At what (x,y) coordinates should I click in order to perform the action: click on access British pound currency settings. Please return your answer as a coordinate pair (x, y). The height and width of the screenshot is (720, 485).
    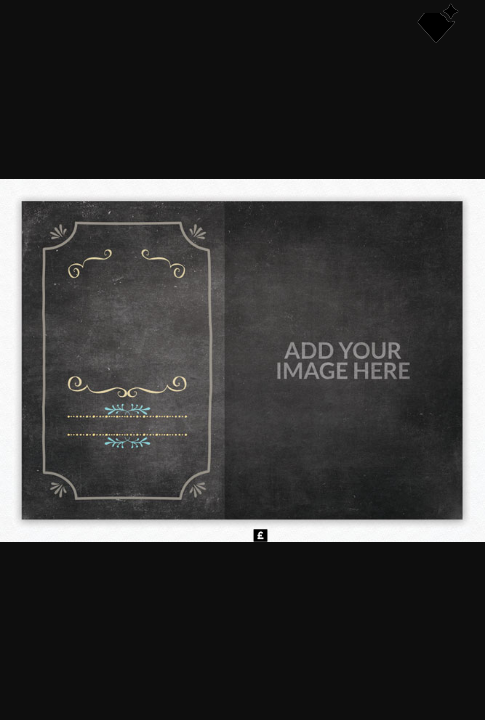
    Looking at the image, I should click on (260, 535).